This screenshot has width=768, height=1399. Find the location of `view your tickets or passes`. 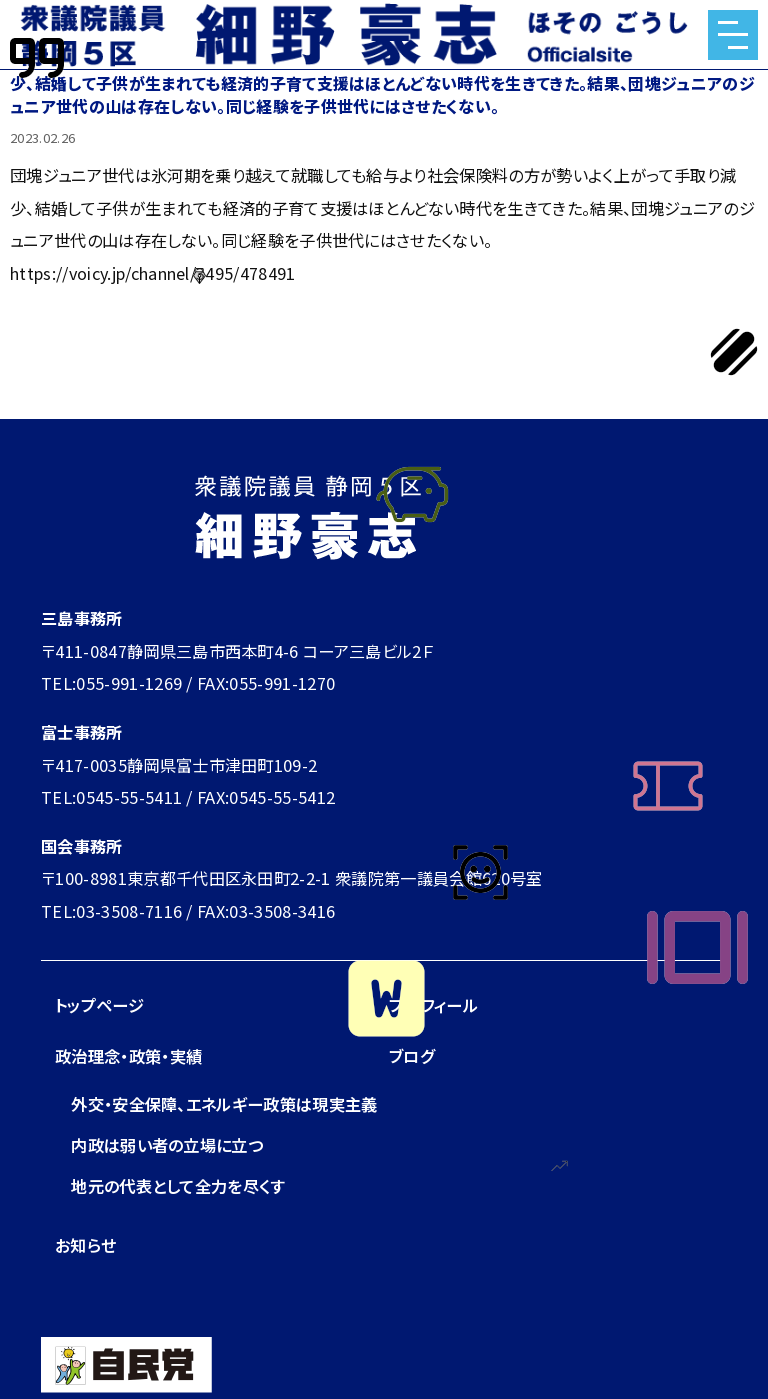

view your tickets or passes is located at coordinates (668, 786).